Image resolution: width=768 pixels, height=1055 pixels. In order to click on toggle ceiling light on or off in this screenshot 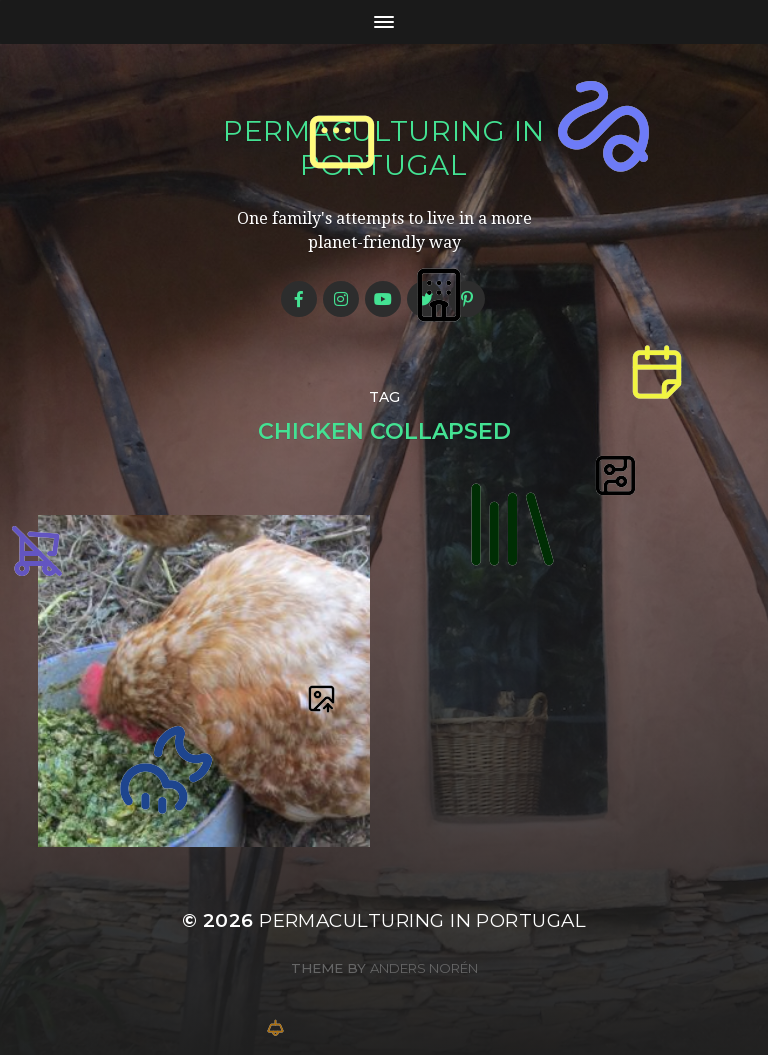, I will do `click(275, 1028)`.